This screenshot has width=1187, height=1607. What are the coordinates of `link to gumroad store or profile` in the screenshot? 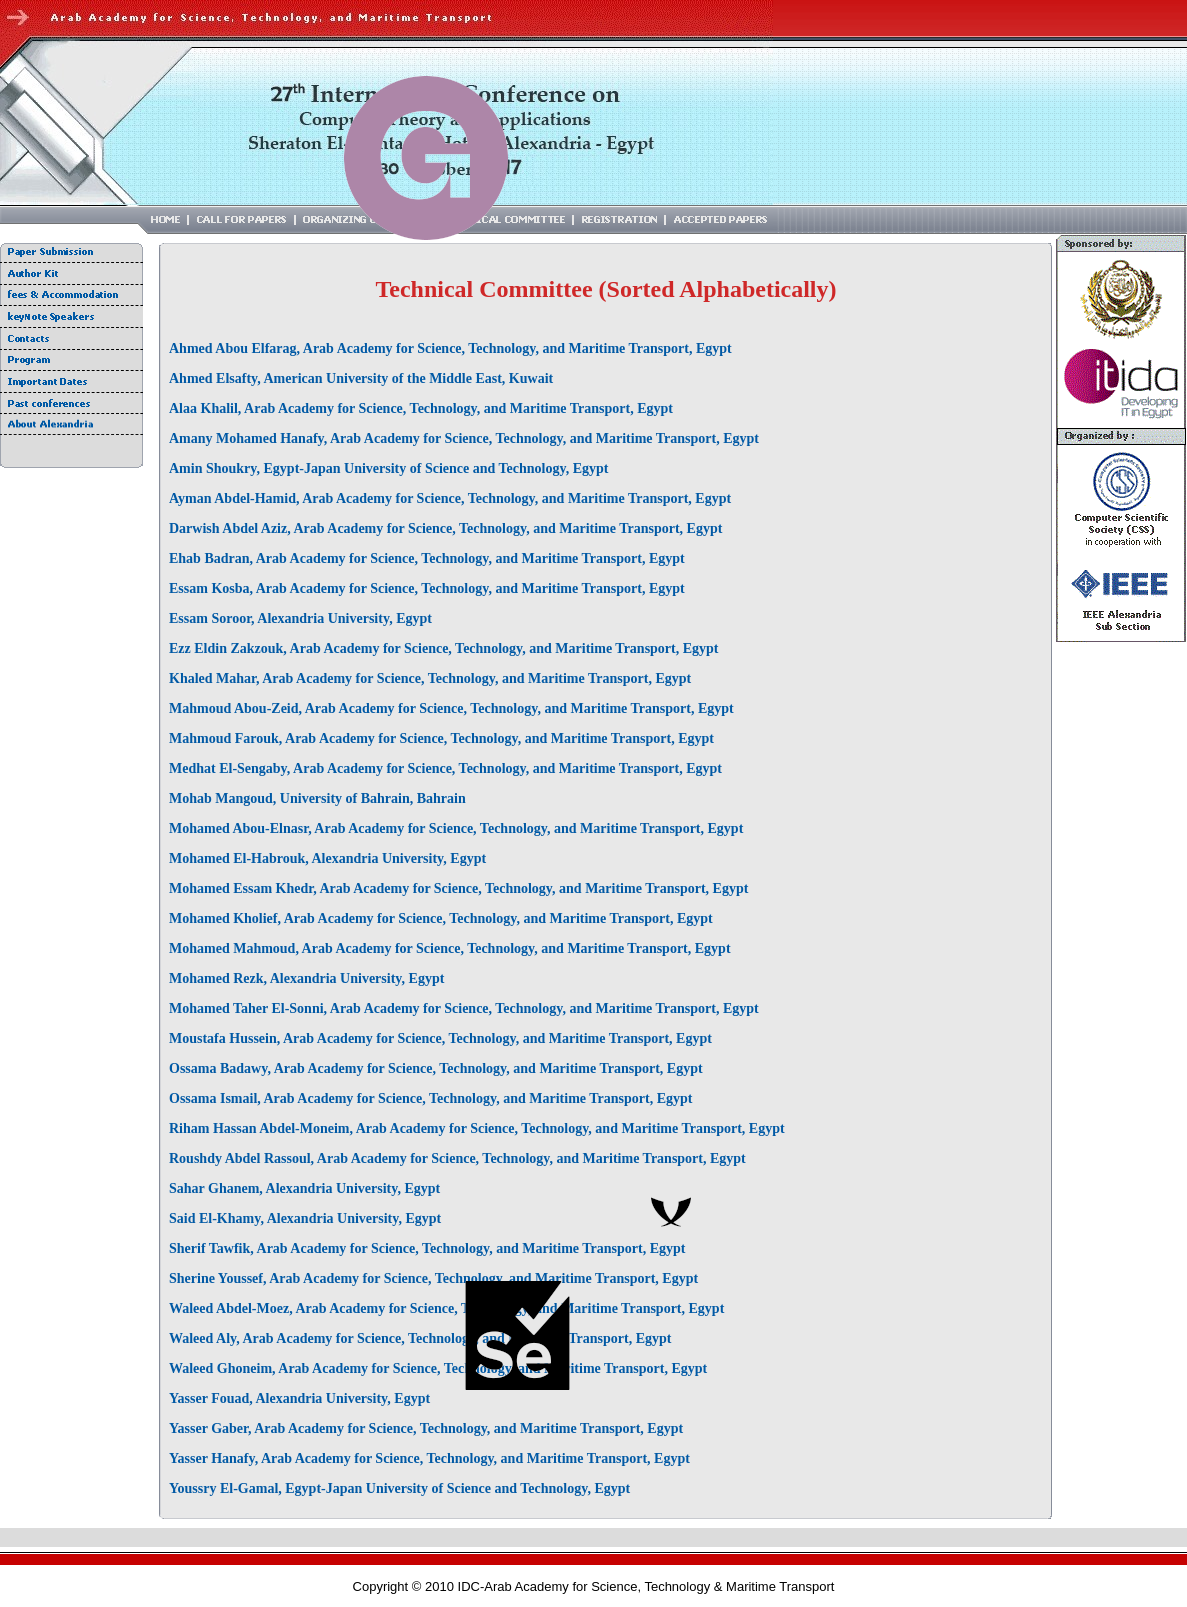 It's located at (426, 158).